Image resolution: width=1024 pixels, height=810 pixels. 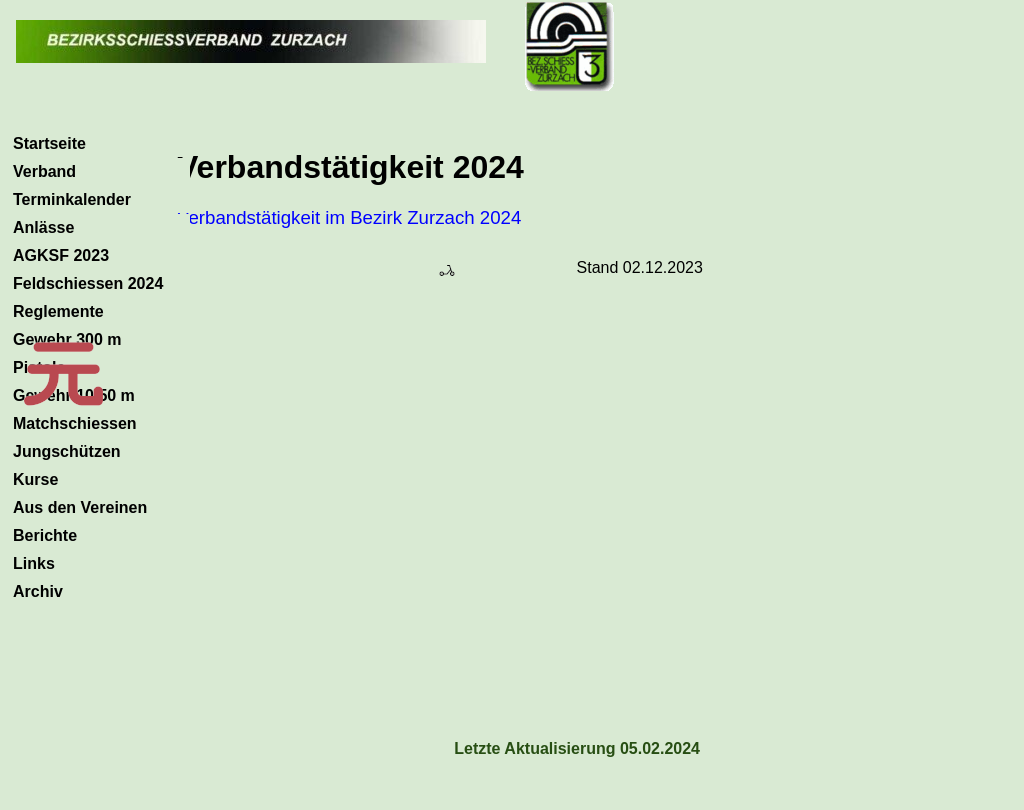 What do you see at coordinates (447, 271) in the screenshot?
I see `select scooter as transportation mode` at bounding box center [447, 271].